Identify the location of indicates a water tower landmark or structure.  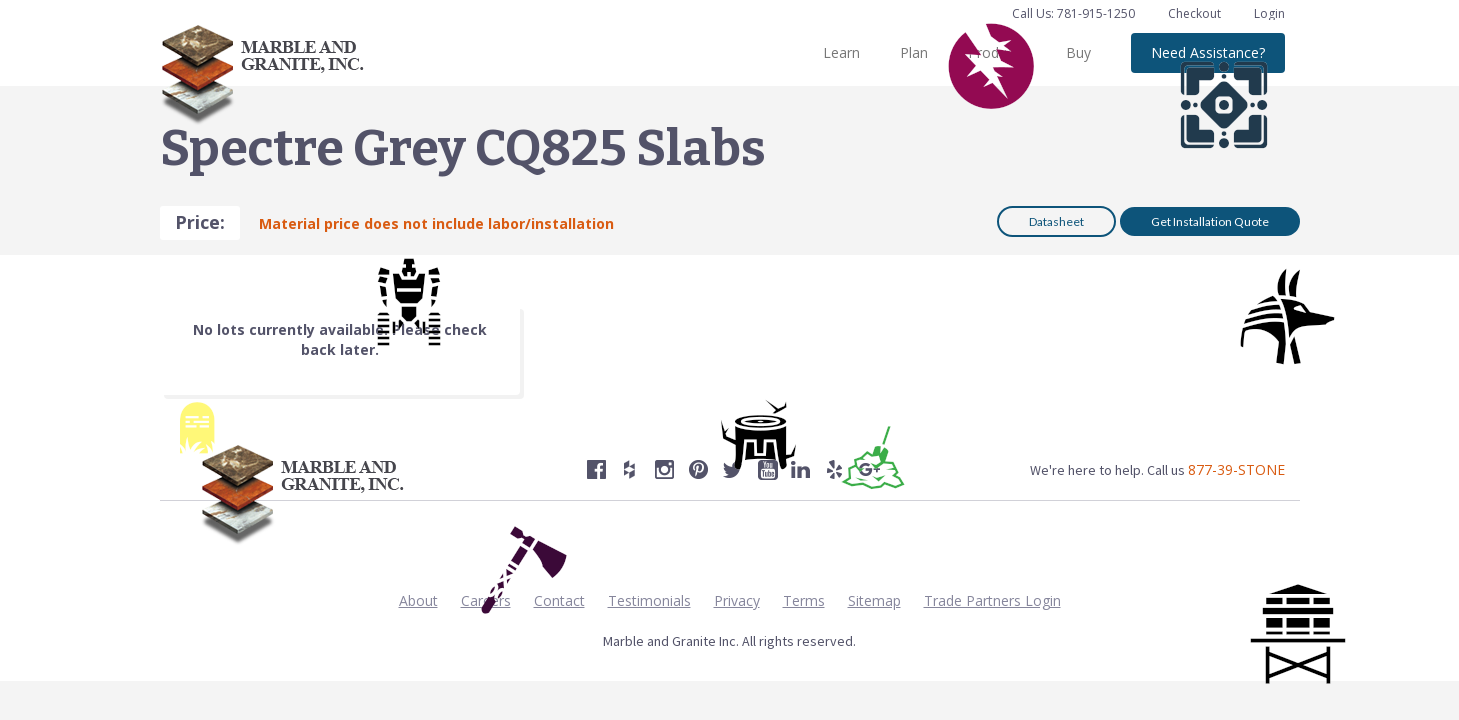
(1298, 633).